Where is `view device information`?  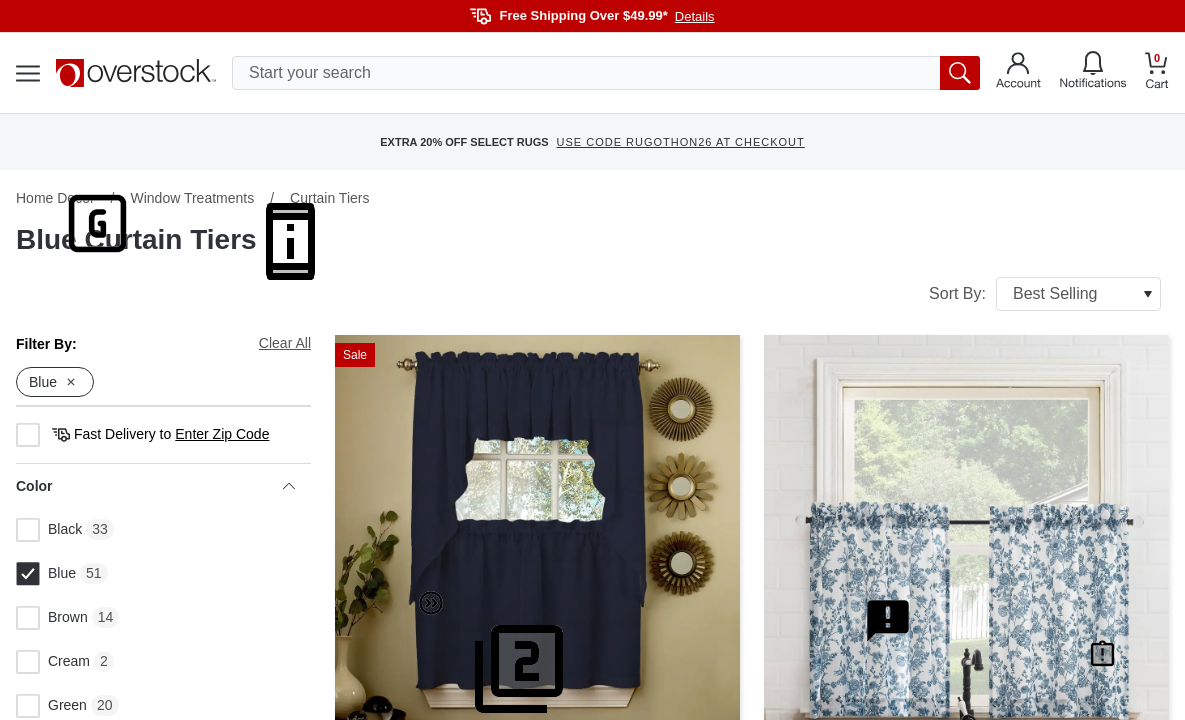
view device information is located at coordinates (290, 241).